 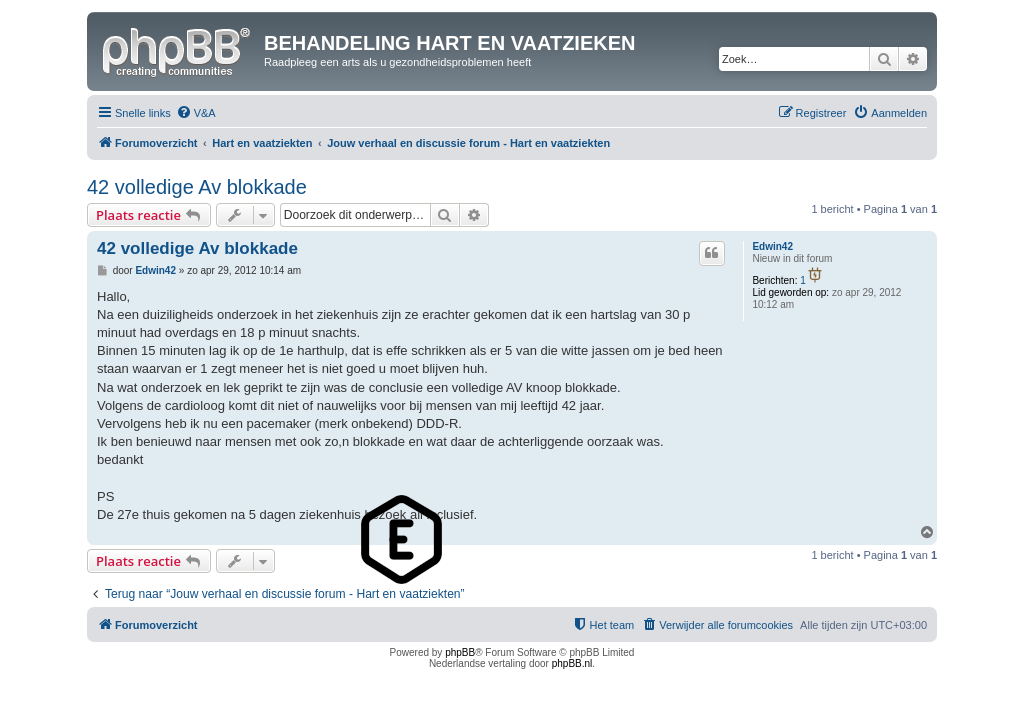 What do you see at coordinates (815, 275) in the screenshot?
I see `device is currently charging` at bounding box center [815, 275].